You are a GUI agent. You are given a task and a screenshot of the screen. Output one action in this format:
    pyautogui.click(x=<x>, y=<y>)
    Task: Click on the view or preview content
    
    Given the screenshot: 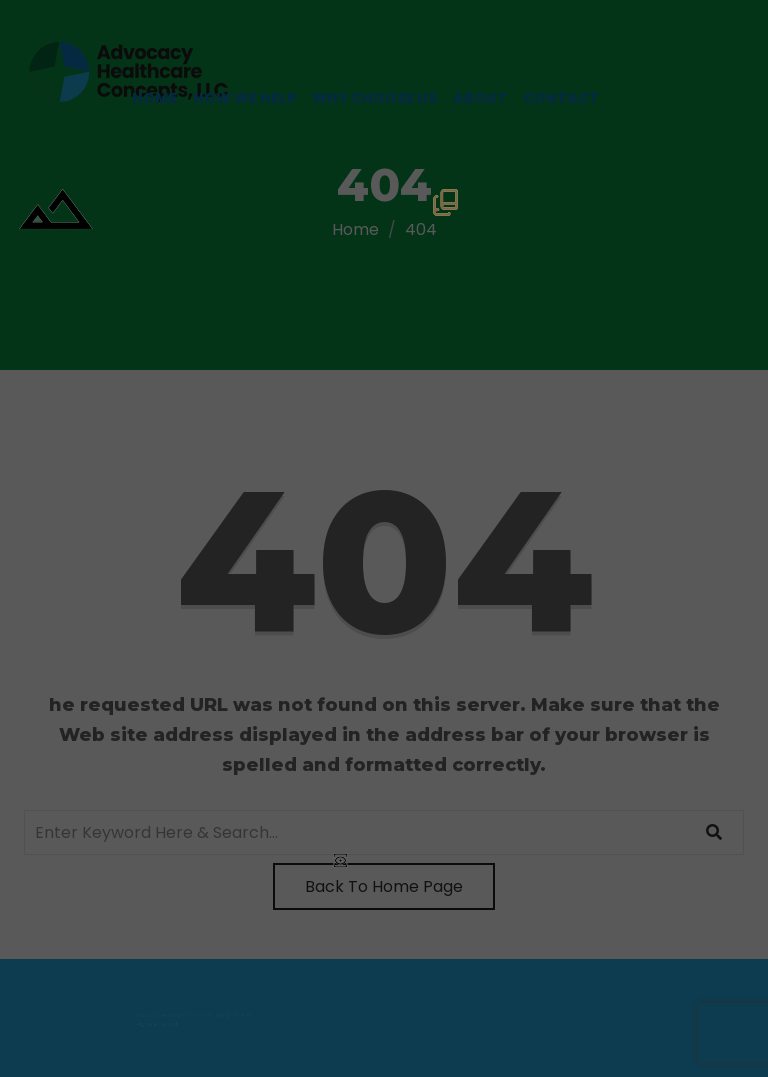 What is the action you would take?
    pyautogui.click(x=340, y=860)
    